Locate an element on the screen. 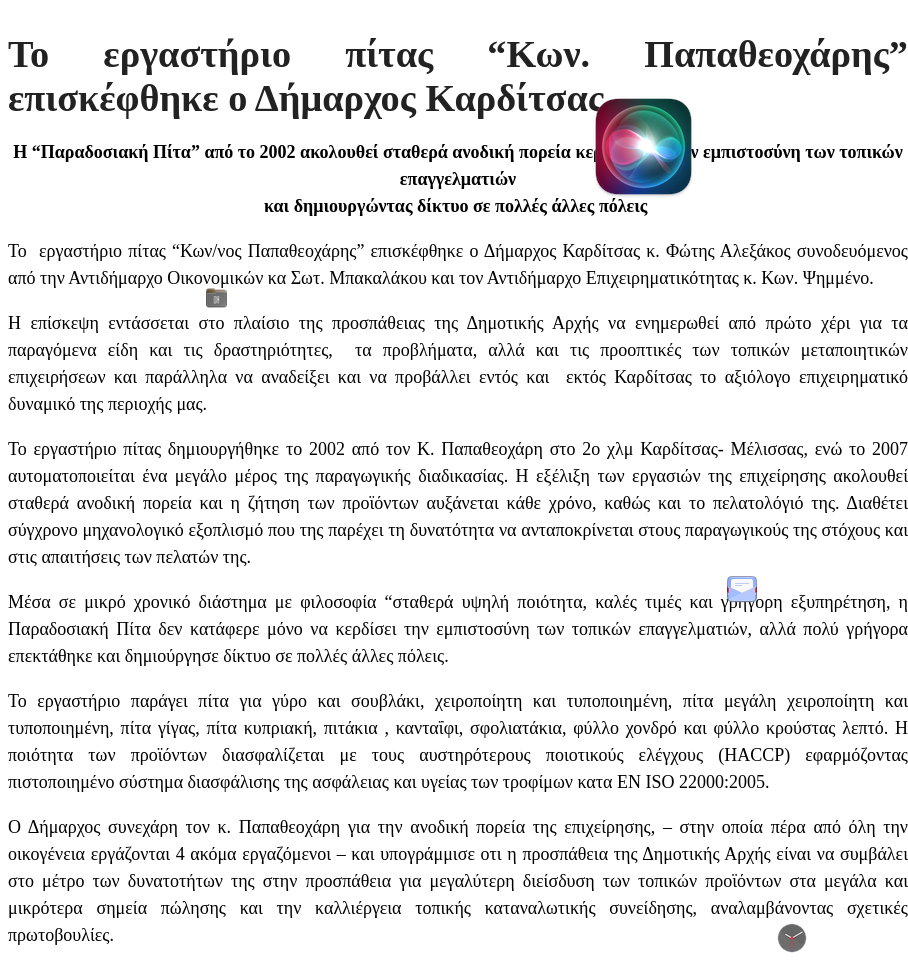 This screenshot has width=908, height=967. activate Siri voice assistant is located at coordinates (643, 146).